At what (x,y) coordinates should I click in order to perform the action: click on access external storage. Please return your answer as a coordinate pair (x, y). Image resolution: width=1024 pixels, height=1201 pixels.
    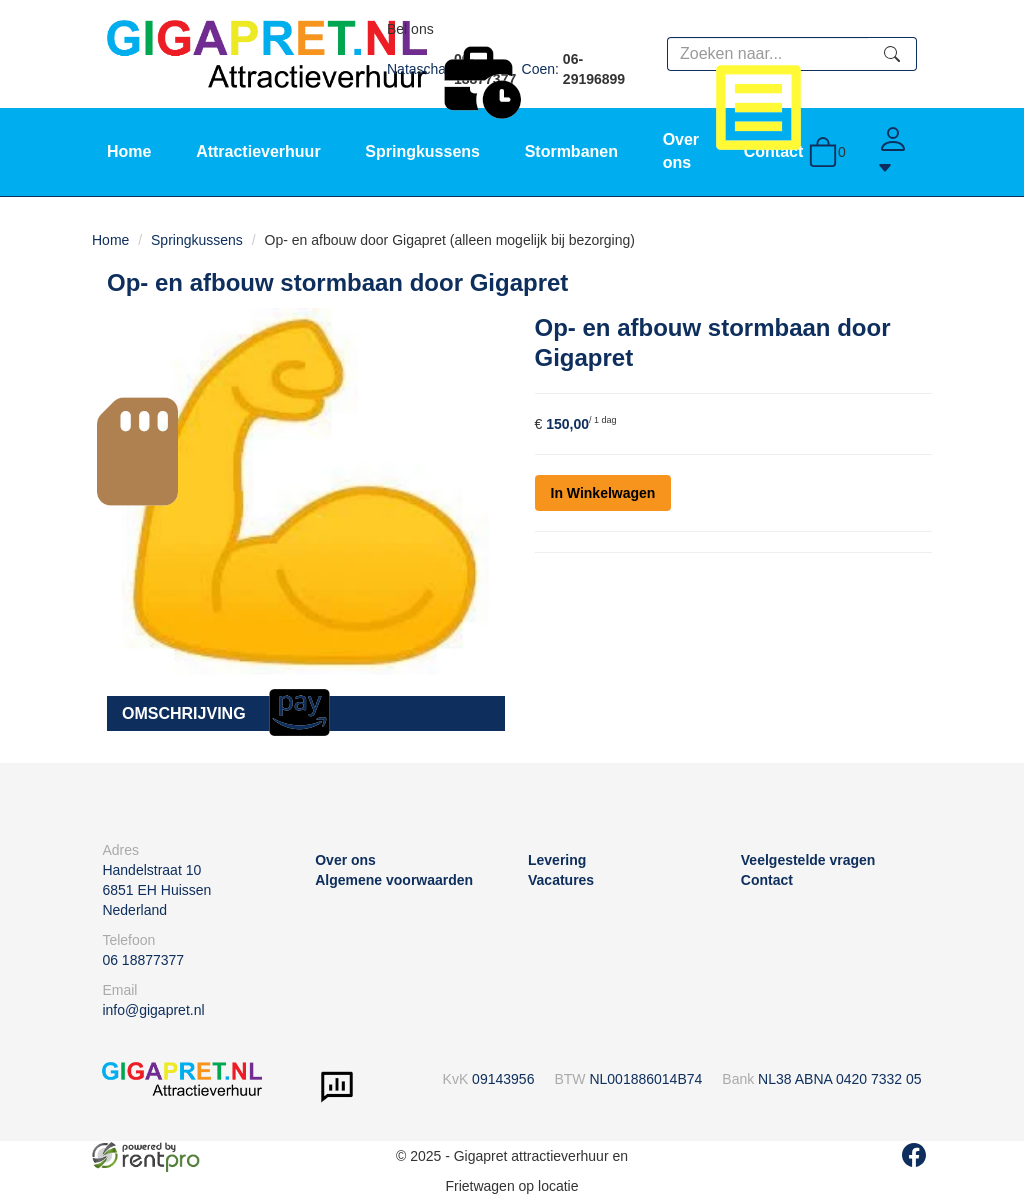
    Looking at the image, I should click on (137, 451).